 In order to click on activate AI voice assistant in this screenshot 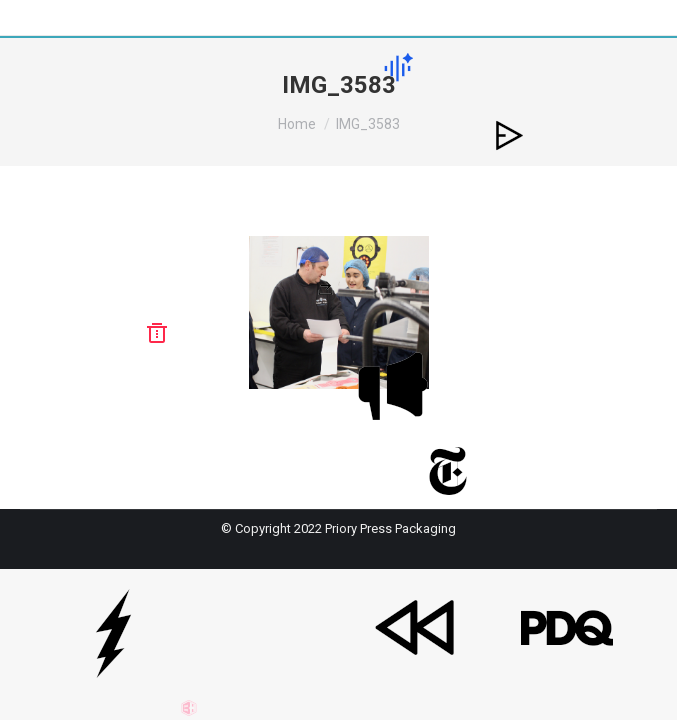, I will do `click(397, 68)`.